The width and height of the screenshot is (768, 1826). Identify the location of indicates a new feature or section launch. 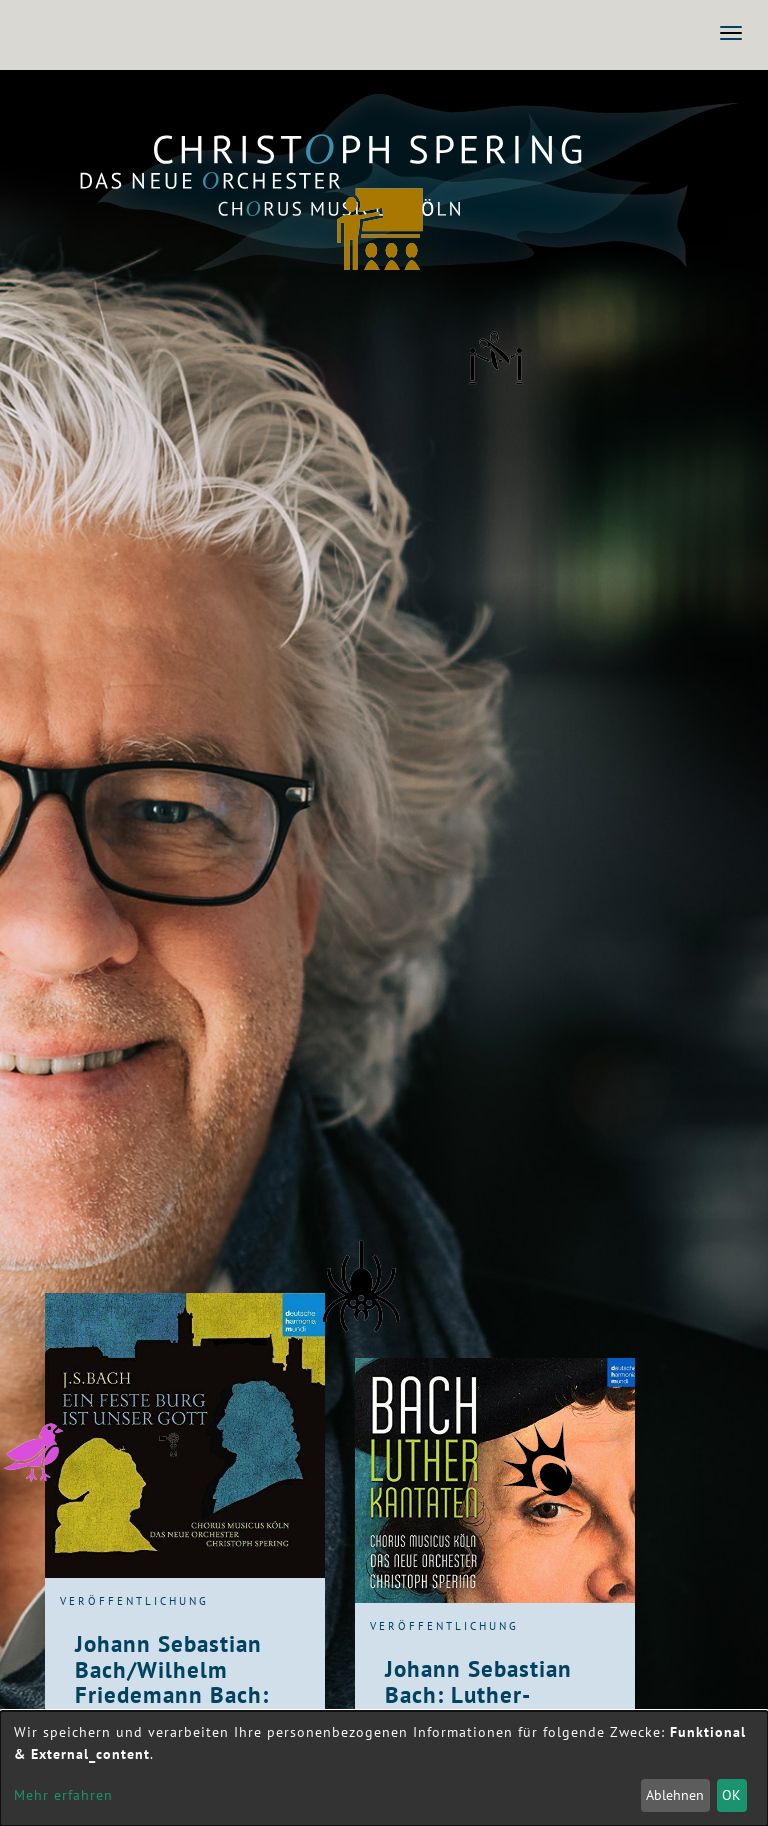
(496, 357).